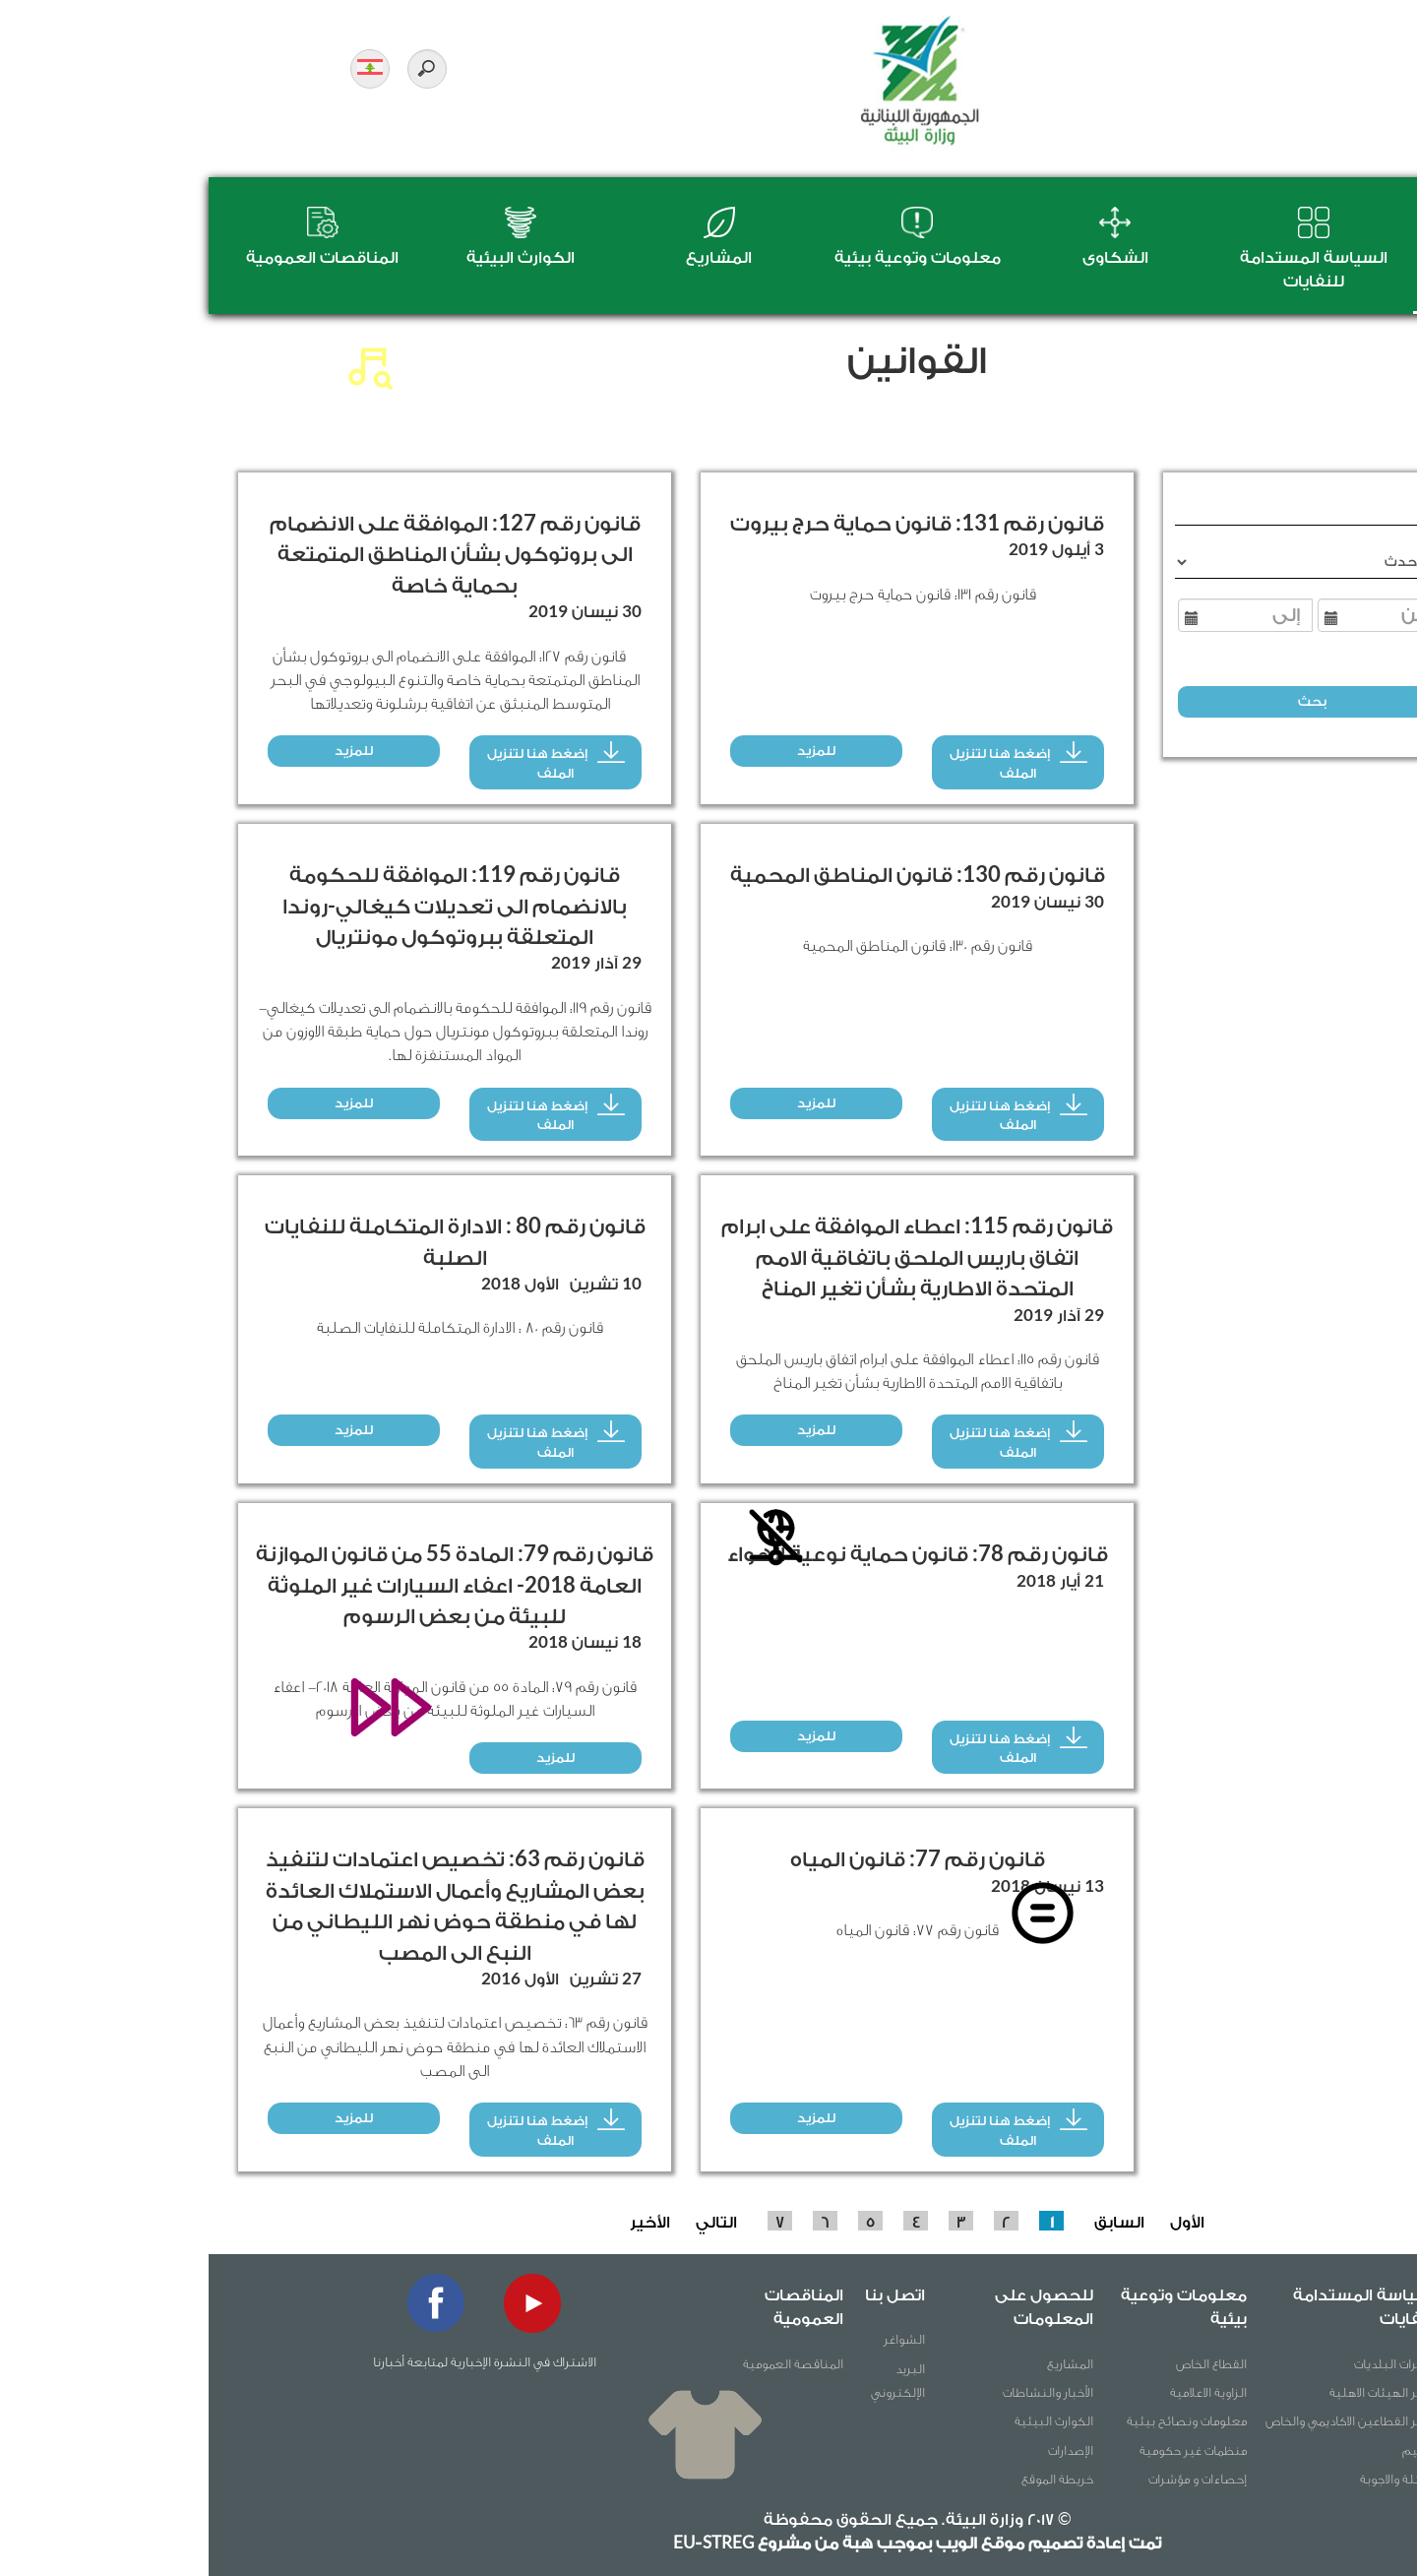 This screenshot has height=2576, width=1417. Describe the element at coordinates (775, 1536) in the screenshot. I see `network connection unavailable` at that location.